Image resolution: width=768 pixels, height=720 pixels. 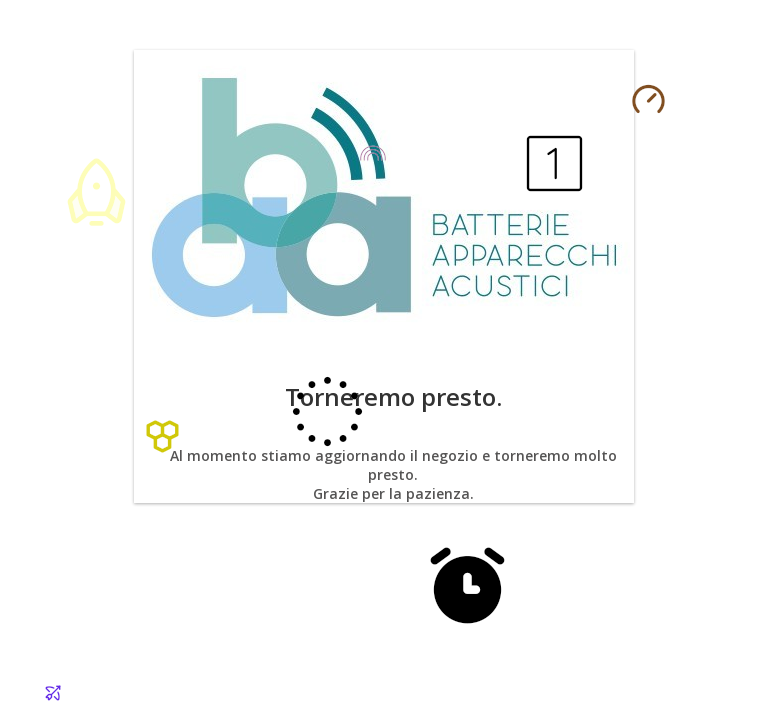 I want to click on indicates the first step in a process, so click(x=554, y=163).